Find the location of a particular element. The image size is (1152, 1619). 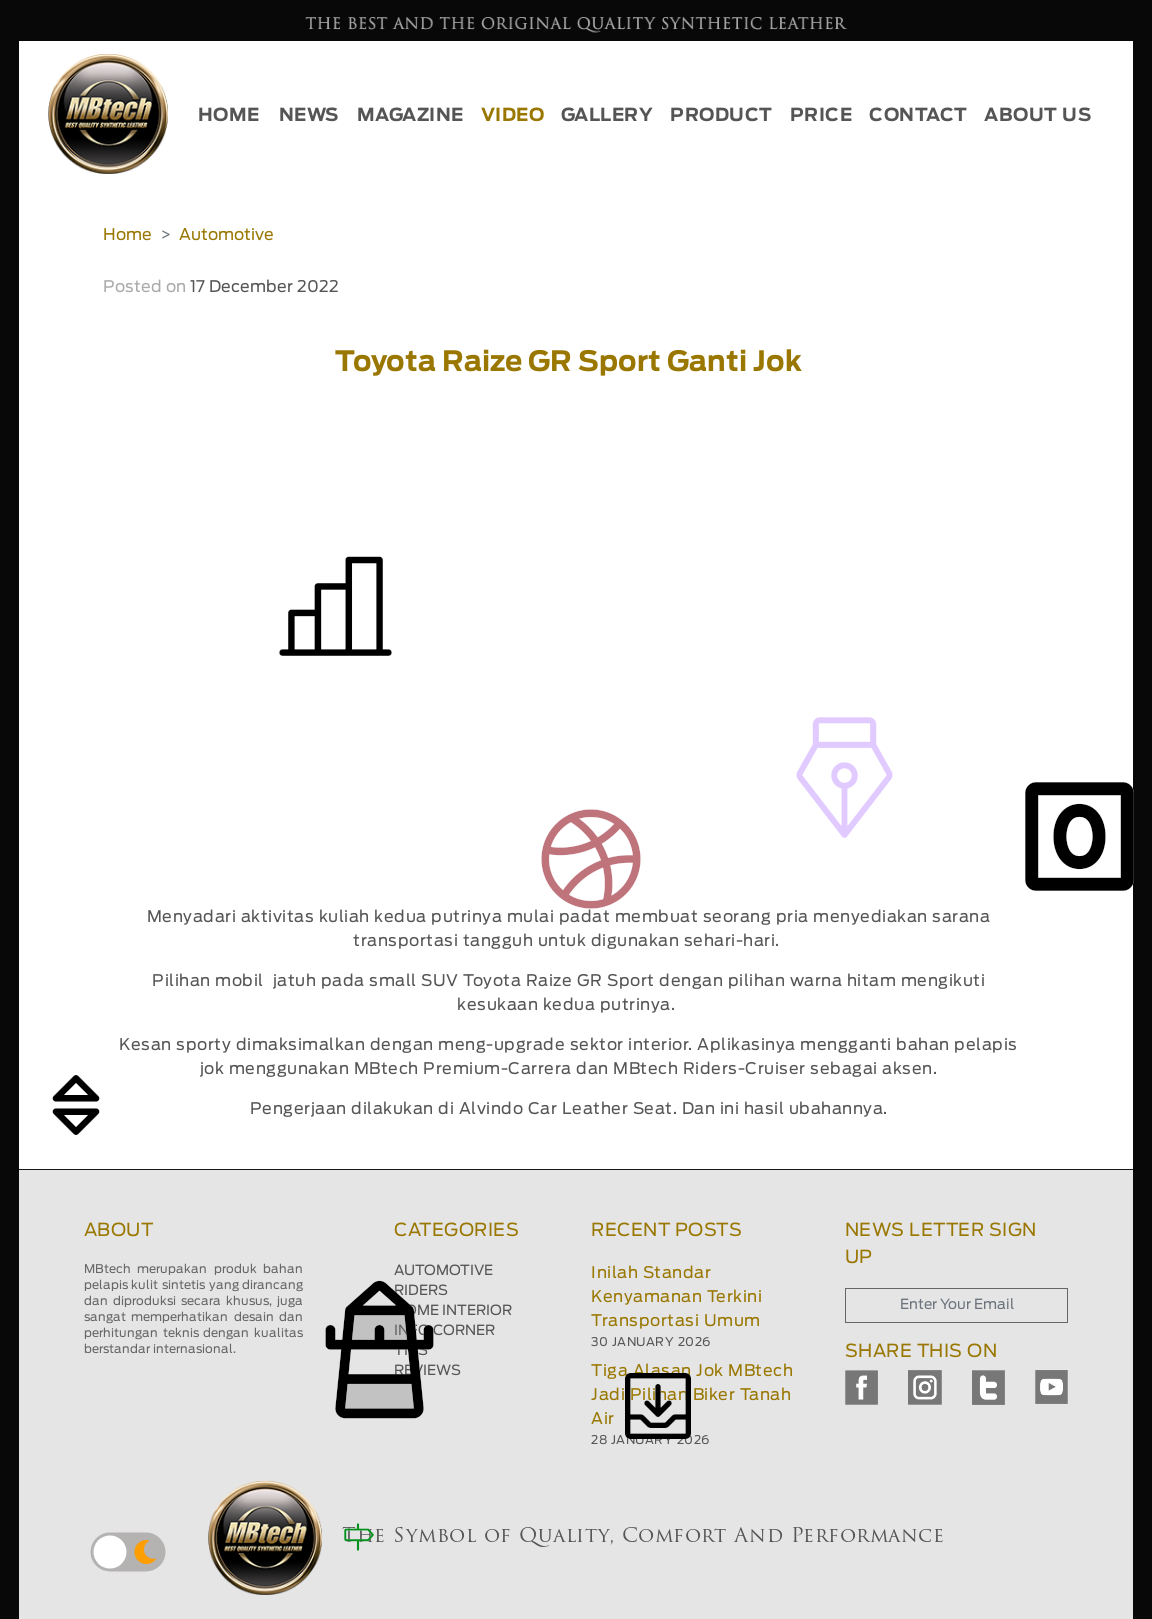

indicates zero items or count is located at coordinates (1079, 836).